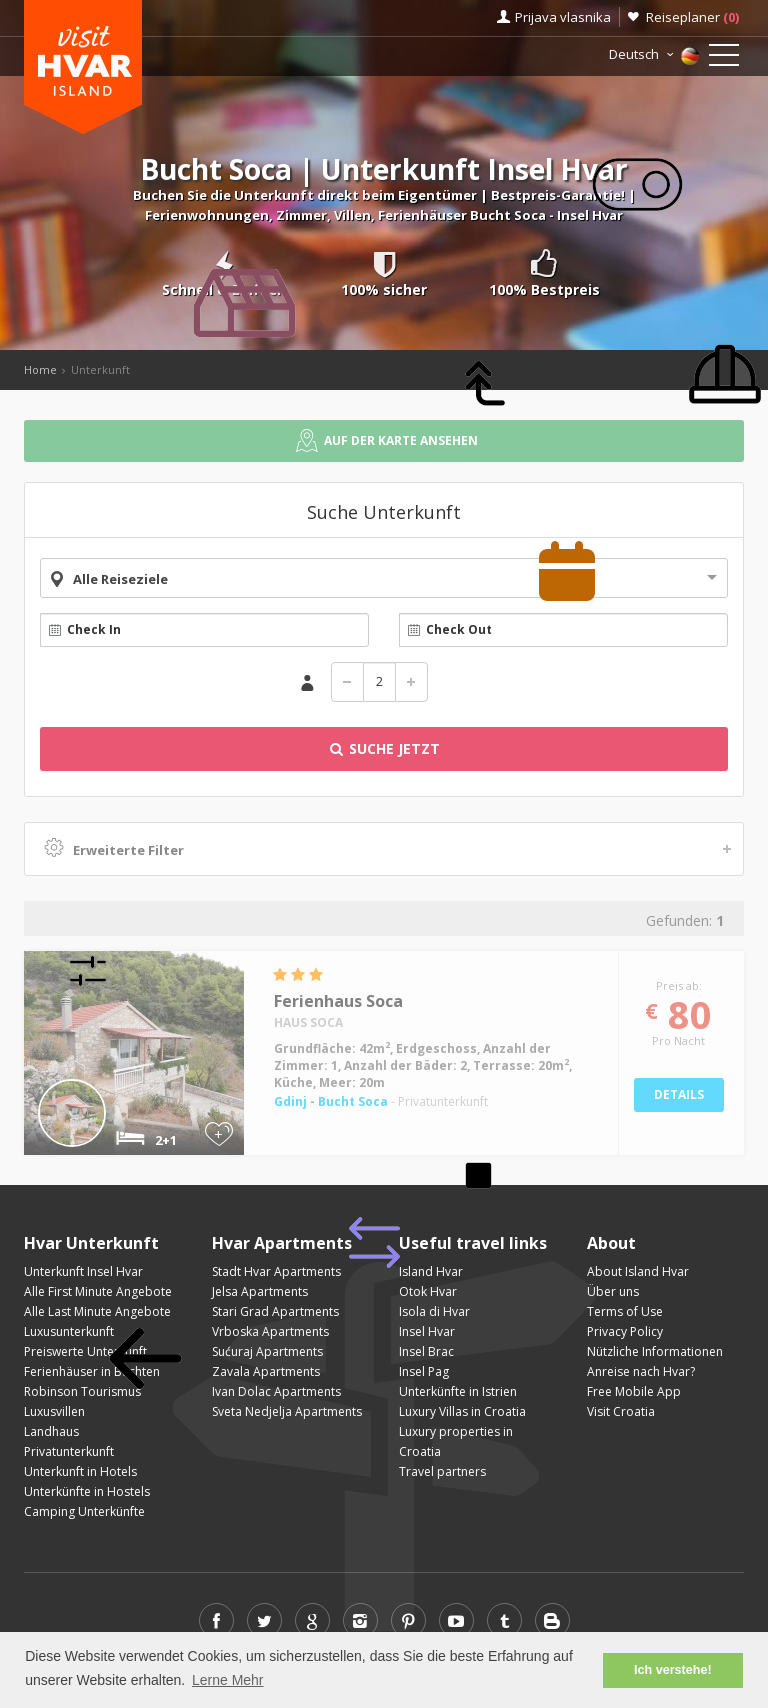  What do you see at coordinates (374, 1242) in the screenshot?
I see `swap or exchange items` at bounding box center [374, 1242].